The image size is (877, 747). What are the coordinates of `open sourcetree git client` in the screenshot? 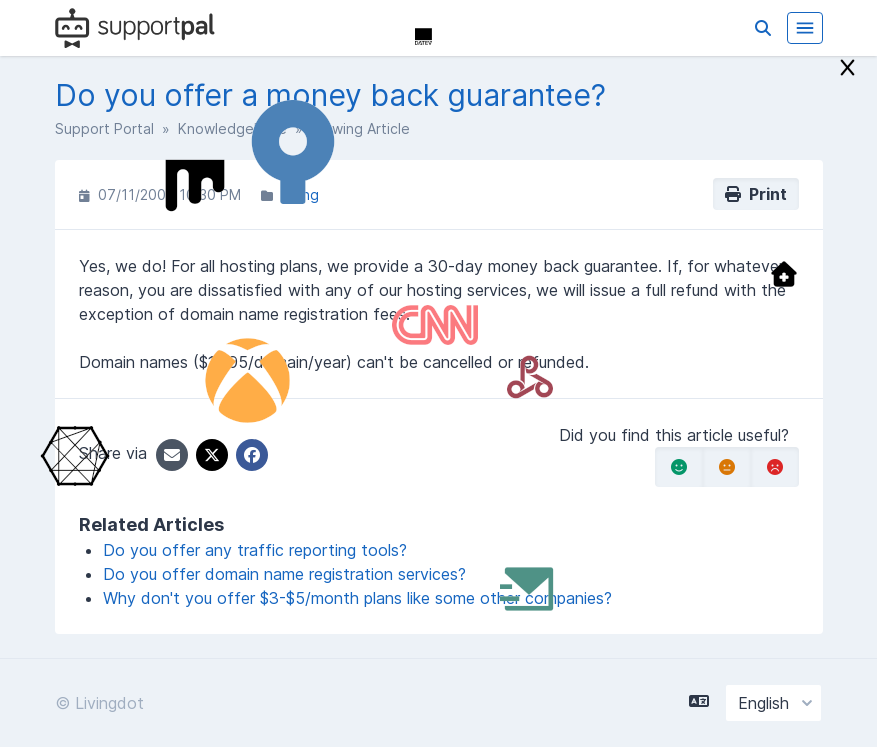 It's located at (293, 152).